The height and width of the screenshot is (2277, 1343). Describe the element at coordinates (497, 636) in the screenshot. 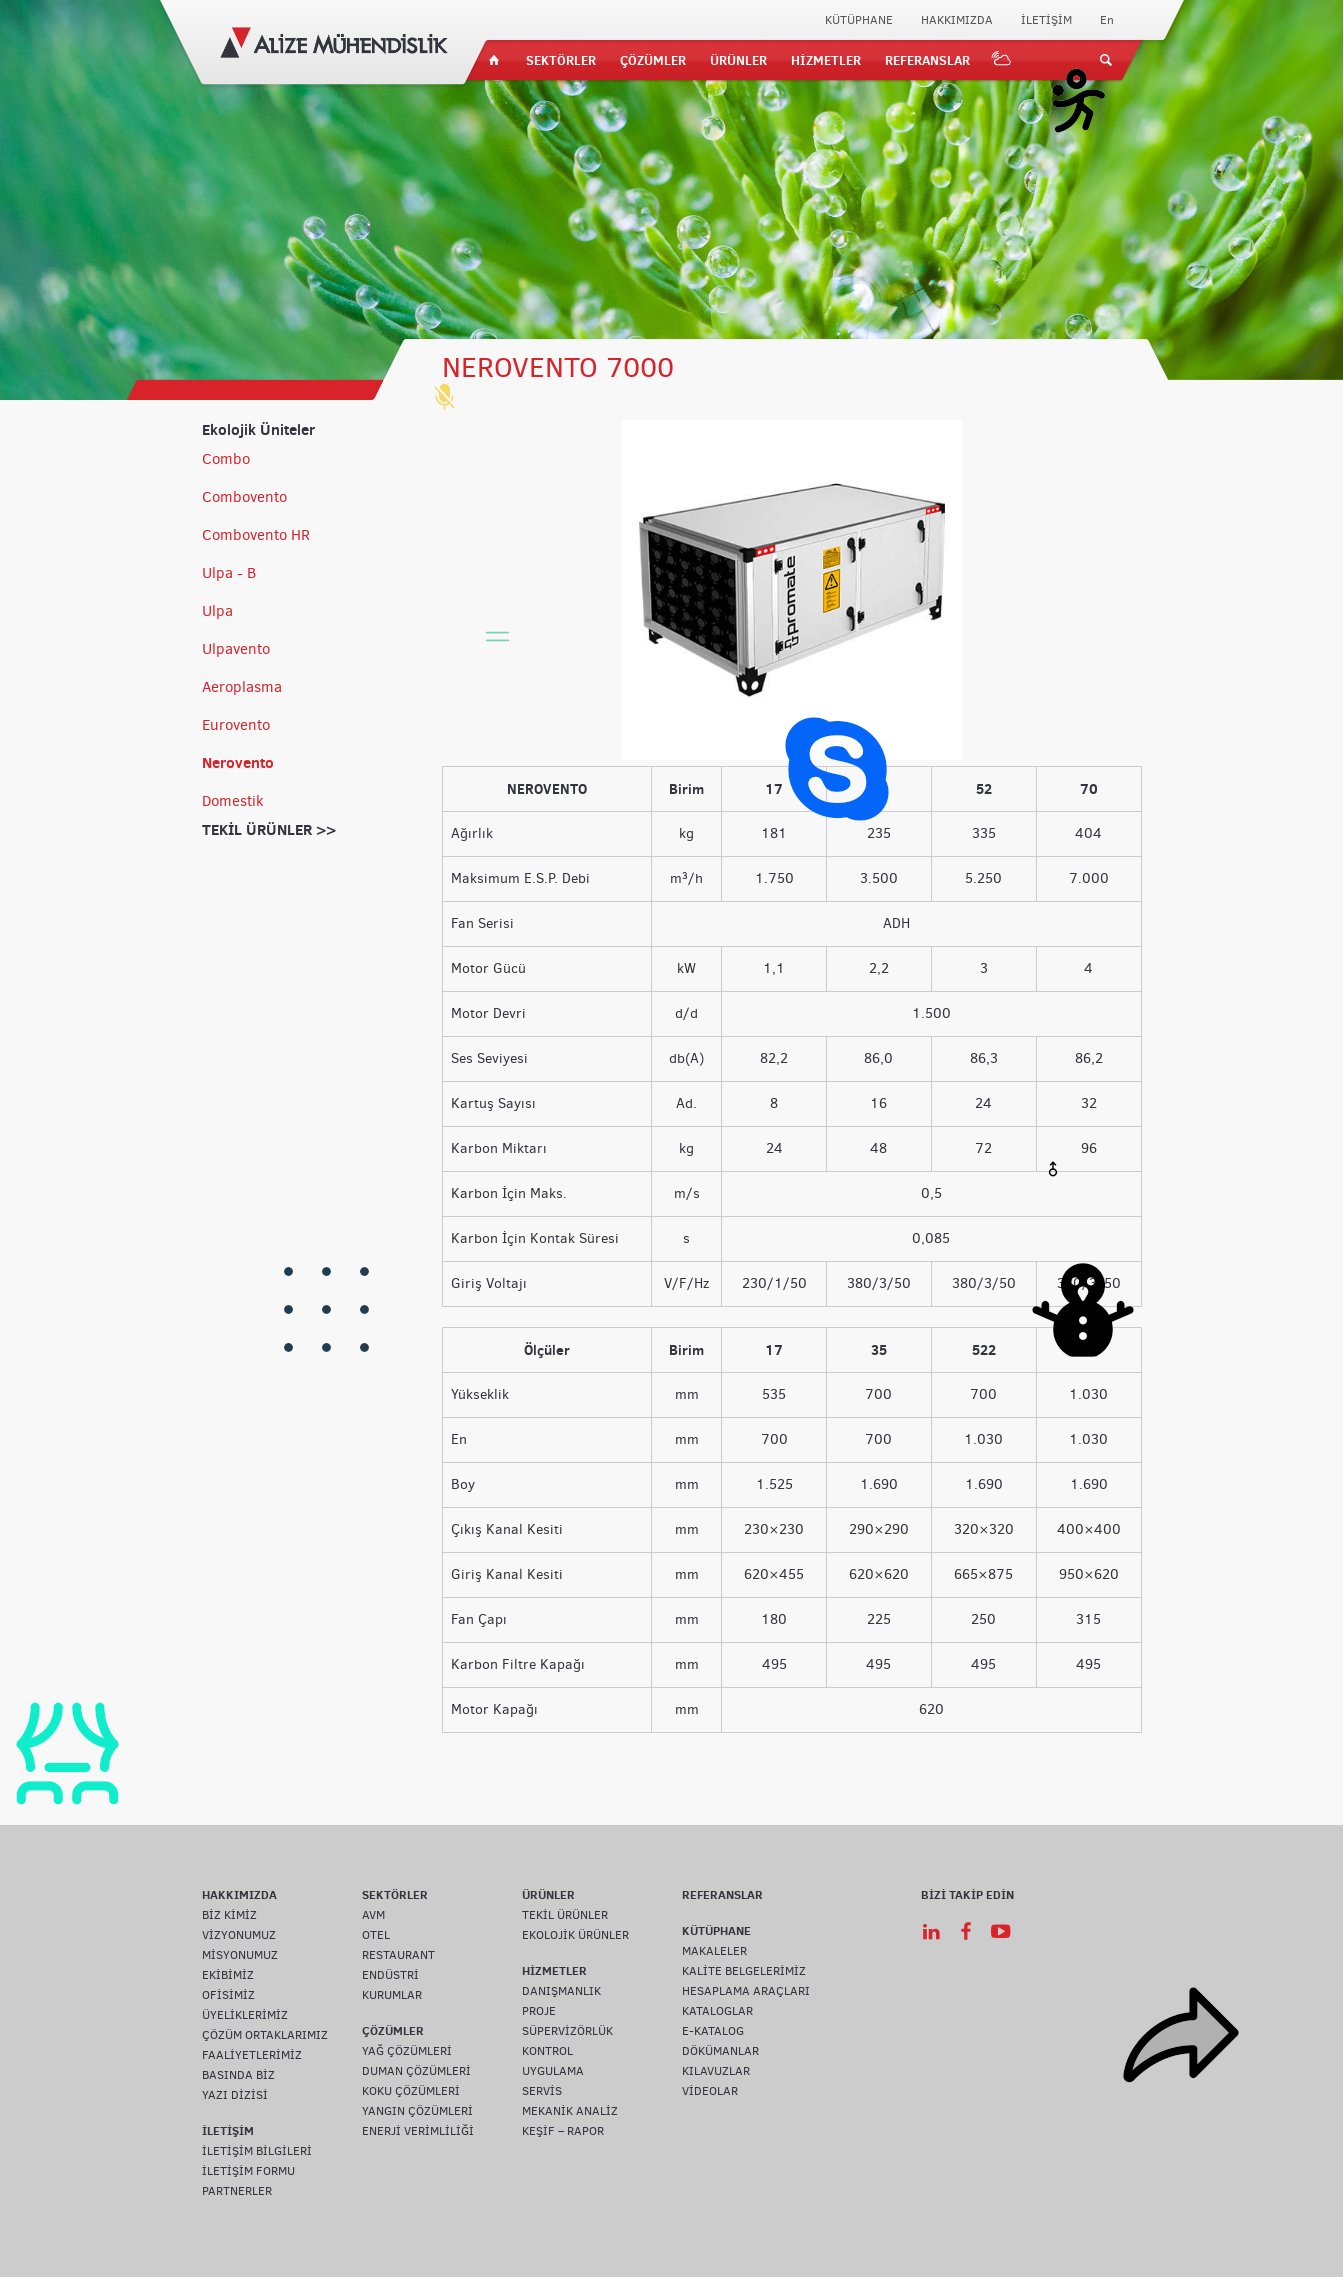

I see `indicates equal value or comparison` at that location.